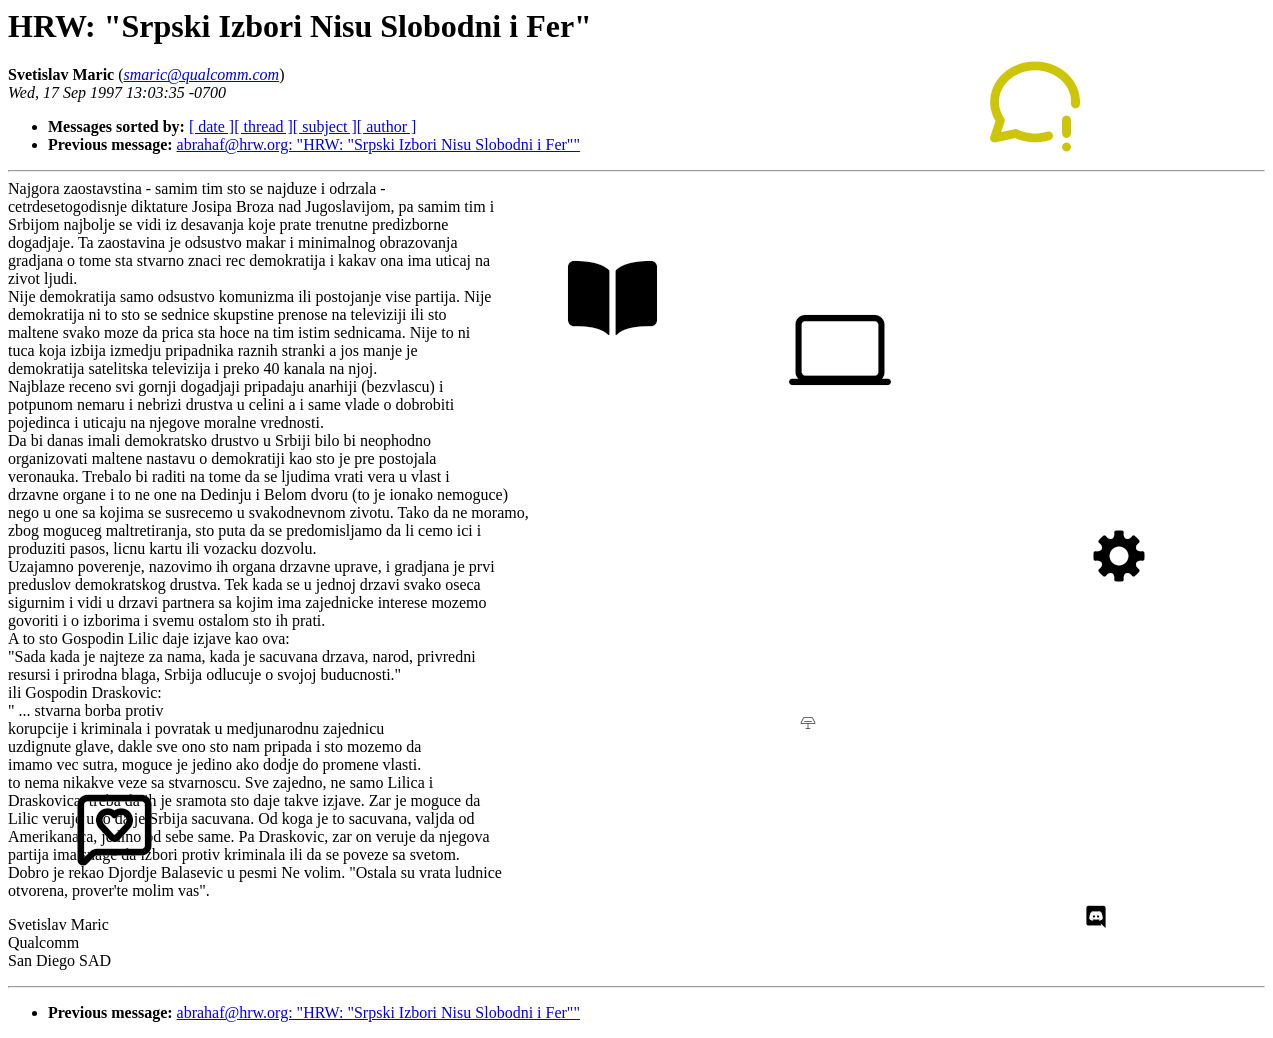 The image size is (1273, 1038). What do you see at coordinates (1119, 556) in the screenshot?
I see `open settings menu` at bounding box center [1119, 556].